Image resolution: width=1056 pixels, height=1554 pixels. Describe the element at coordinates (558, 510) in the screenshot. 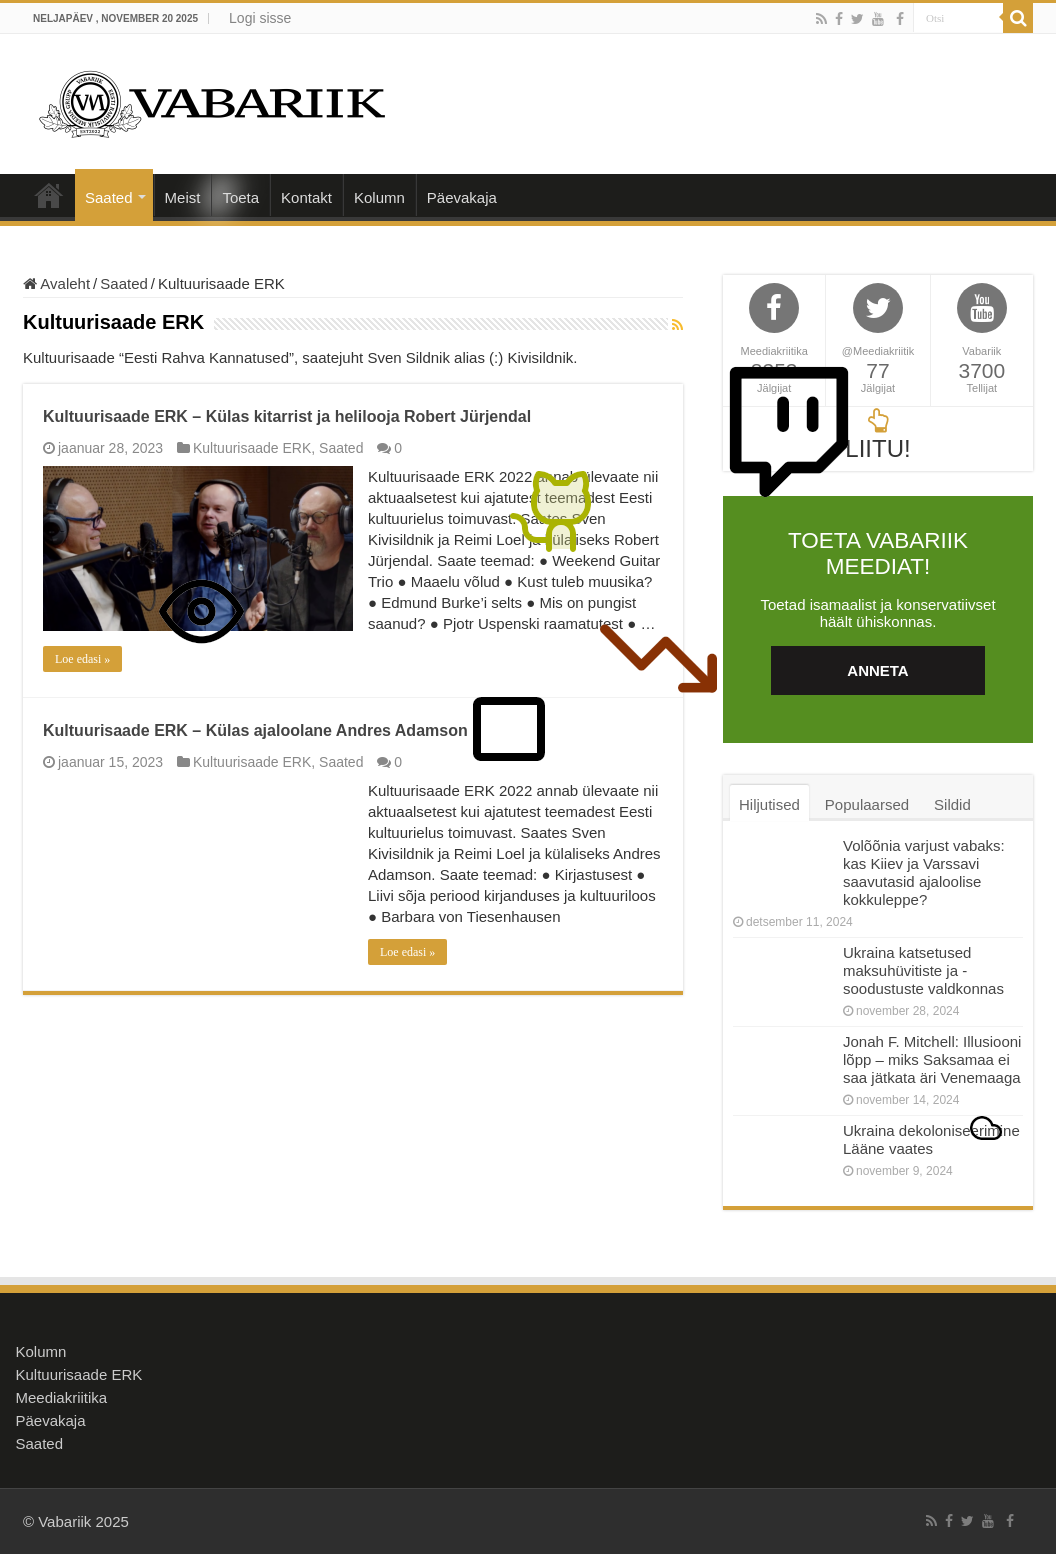

I see `link to github repository` at that location.